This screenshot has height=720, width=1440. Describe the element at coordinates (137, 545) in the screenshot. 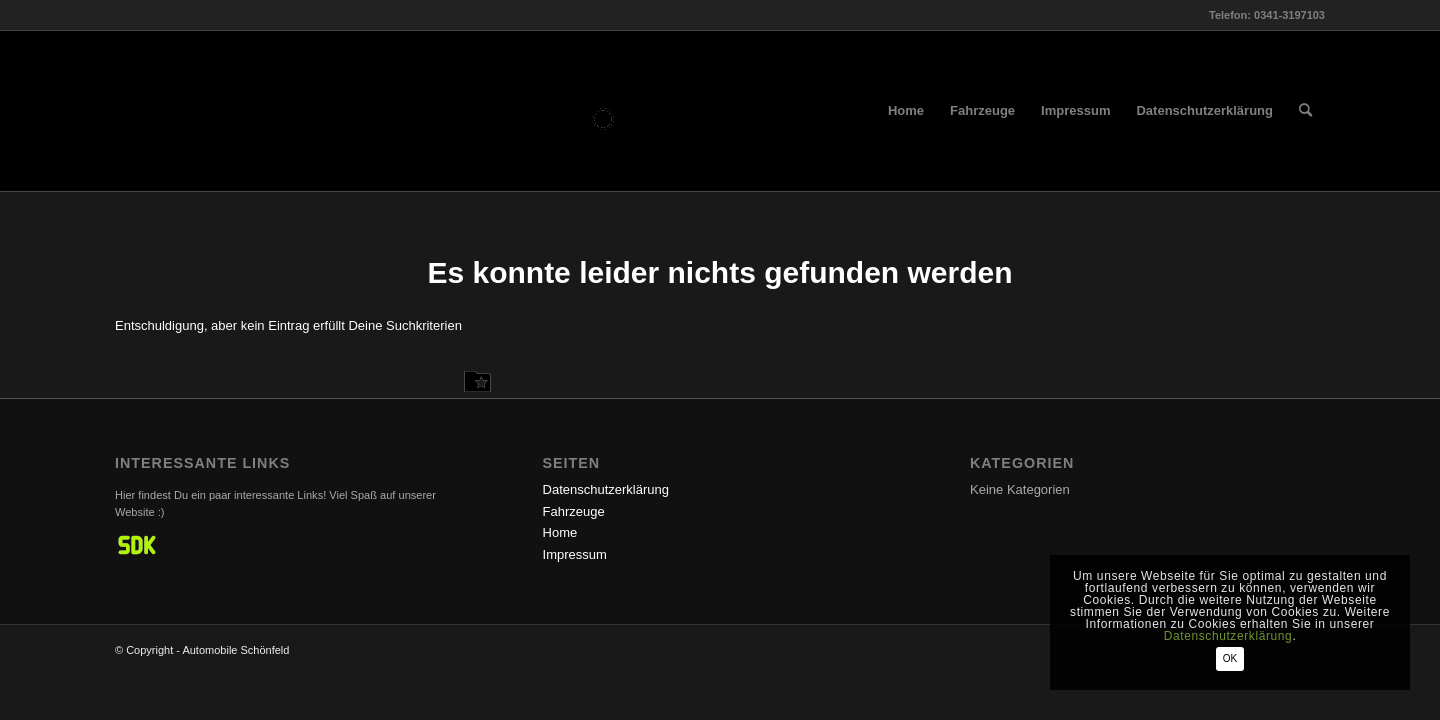

I see `access software development kit resources` at that location.